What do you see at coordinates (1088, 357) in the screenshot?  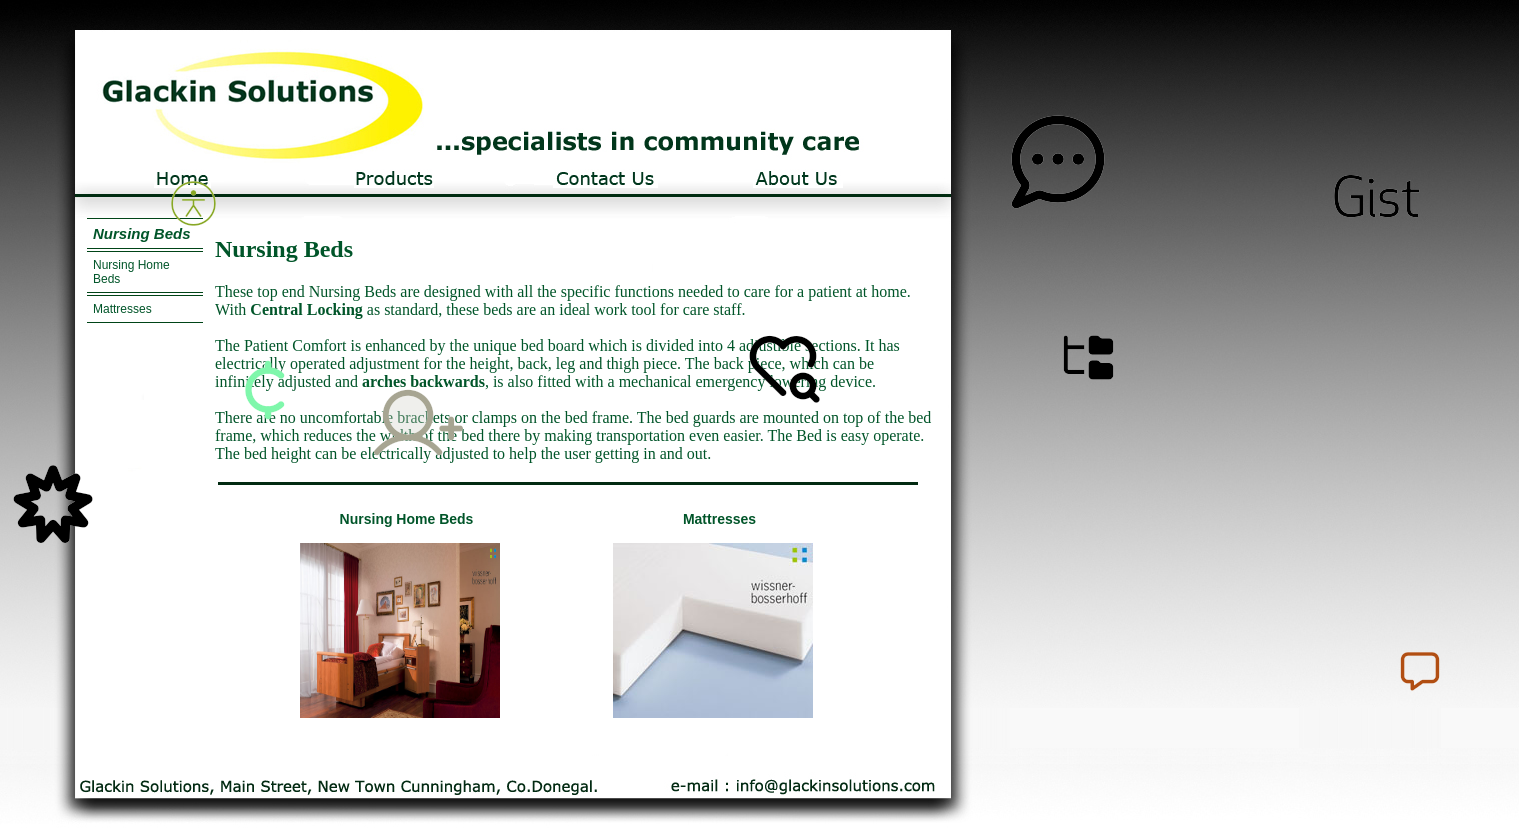 I see `browse folder hierarchy` at bounding box center [1088, 357].